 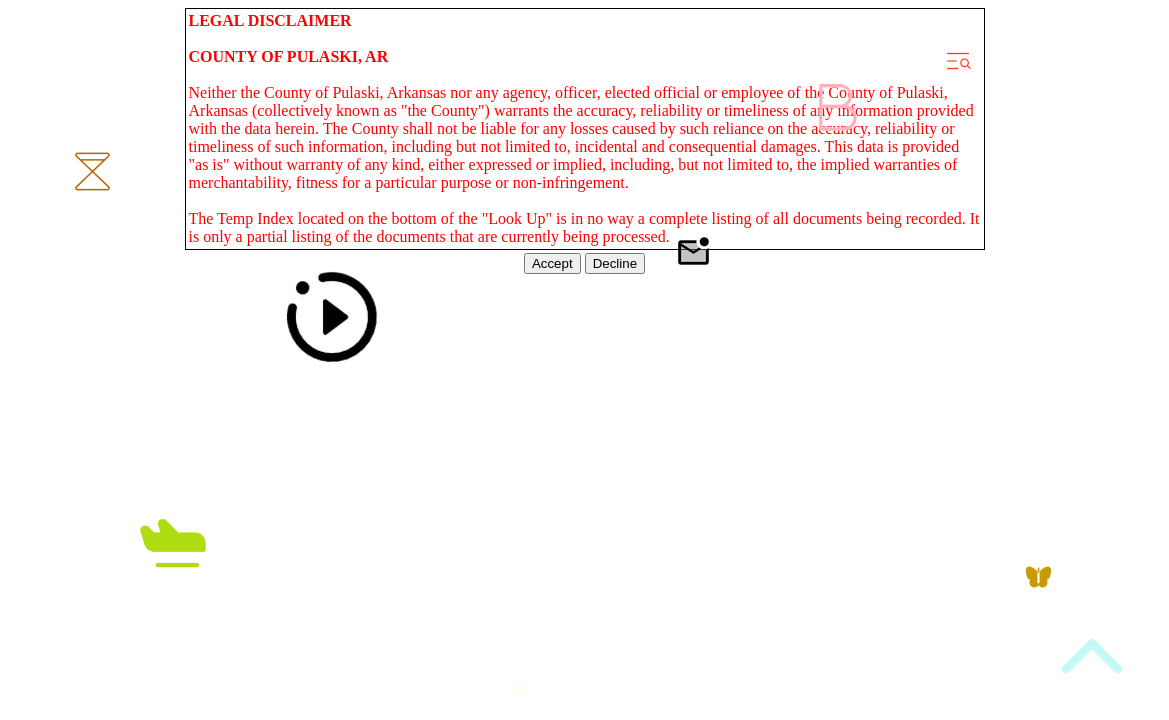 I want to click on collapse an expanded section, so click(x=1092, y=672).